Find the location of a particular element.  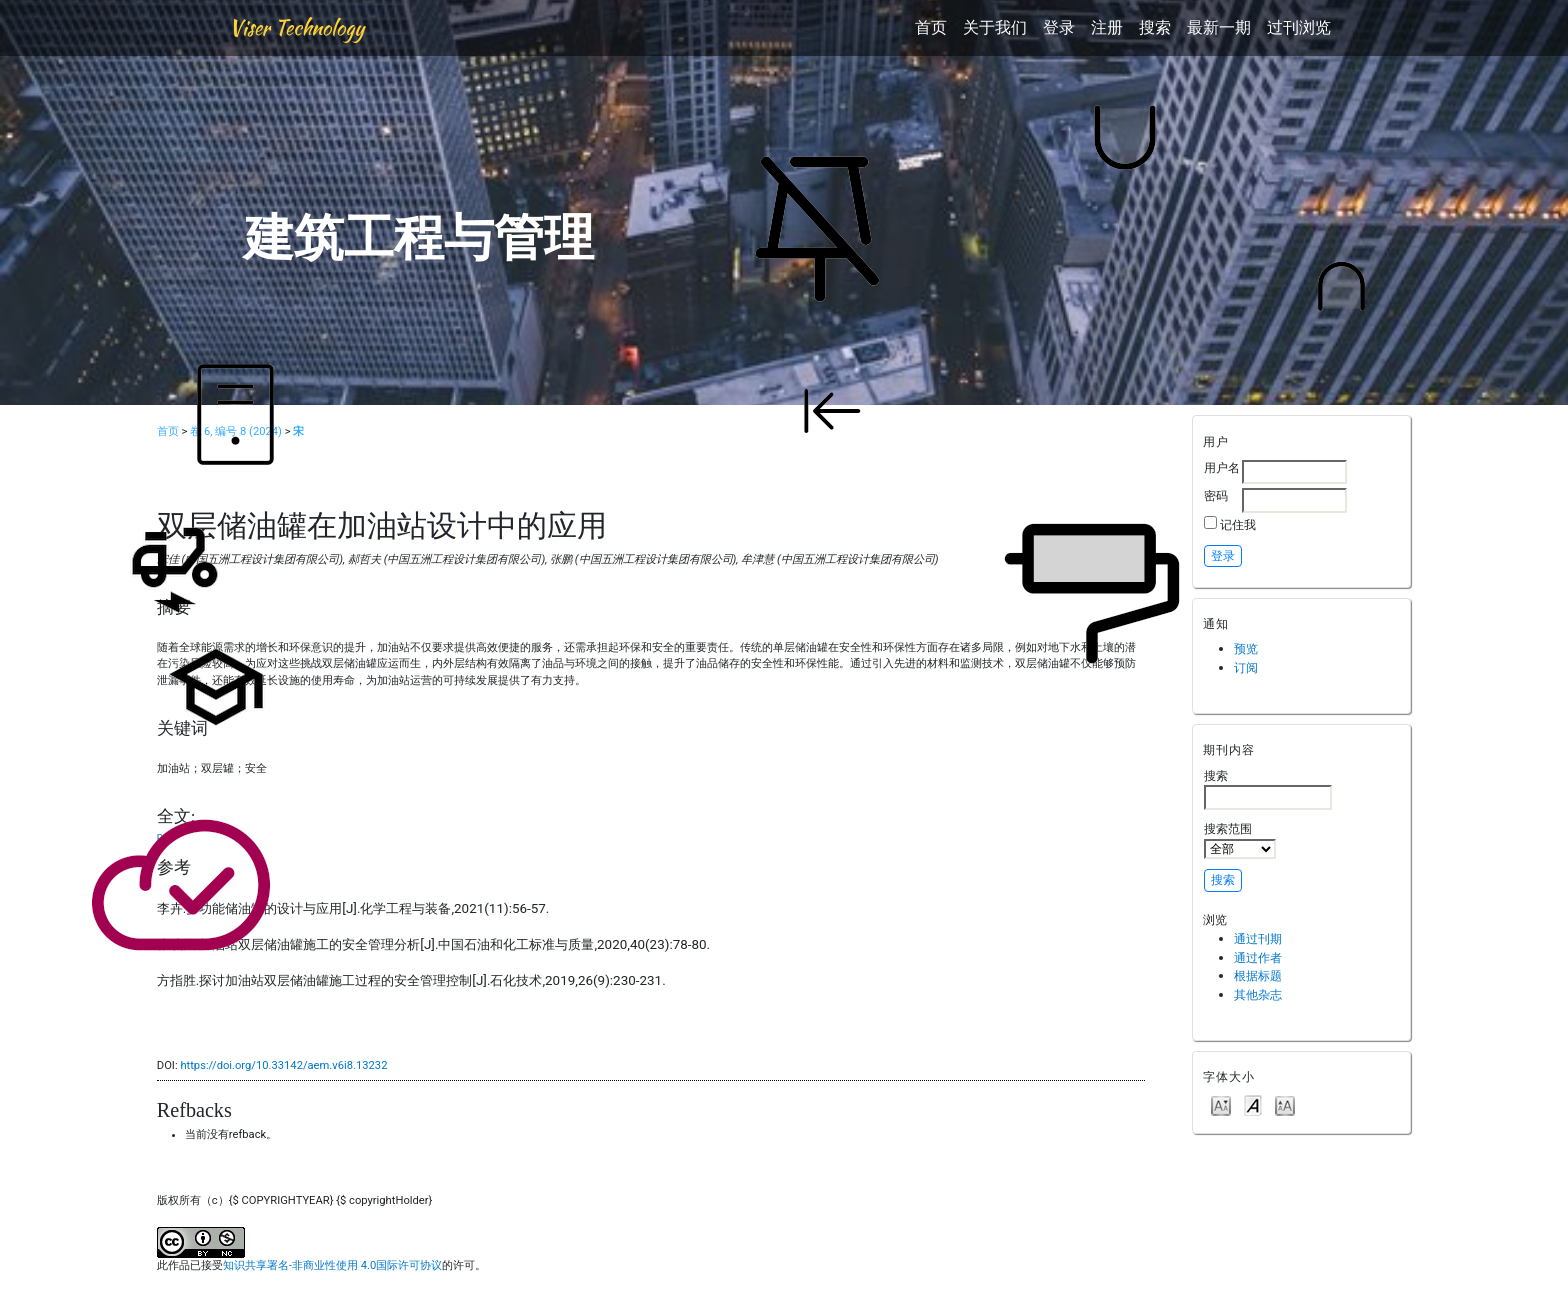

file successfully uploaded to cloud storage is located at coordinates (181, 885).